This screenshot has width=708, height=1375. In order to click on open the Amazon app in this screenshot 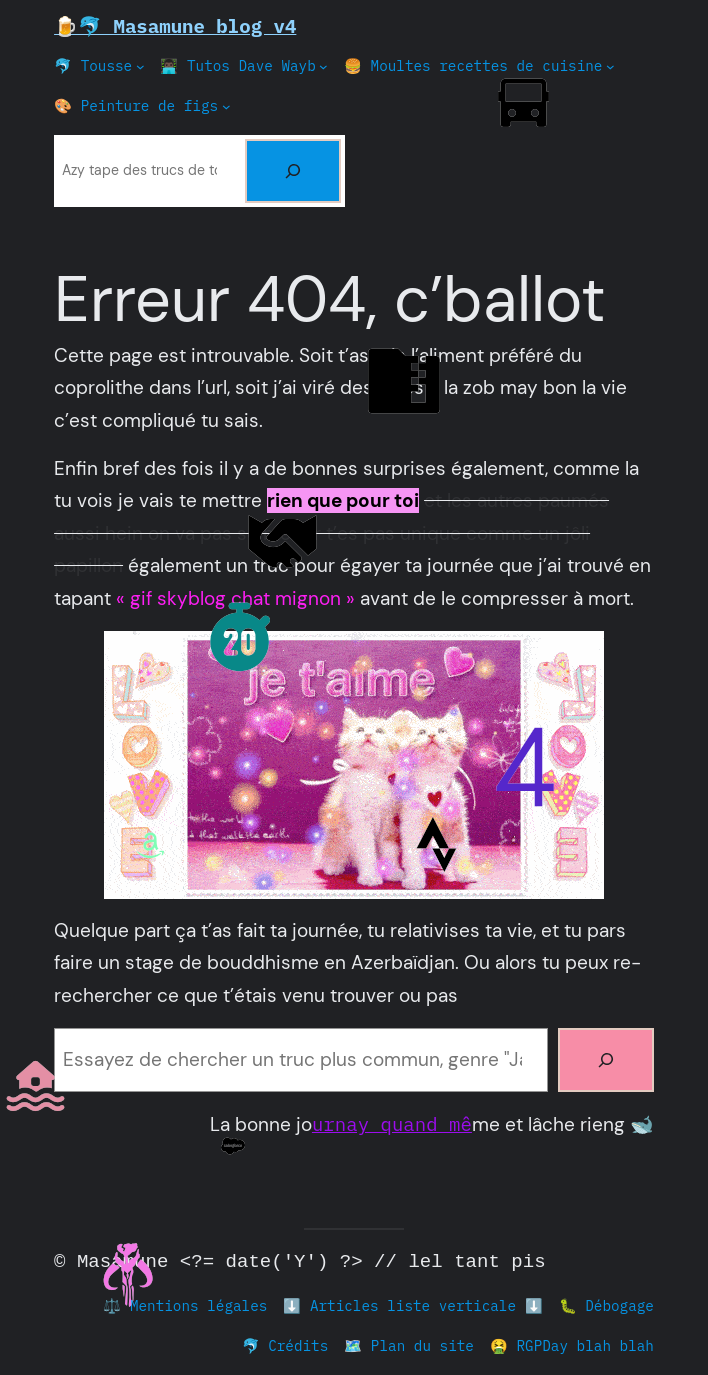, I will do `click(150, 844)`.